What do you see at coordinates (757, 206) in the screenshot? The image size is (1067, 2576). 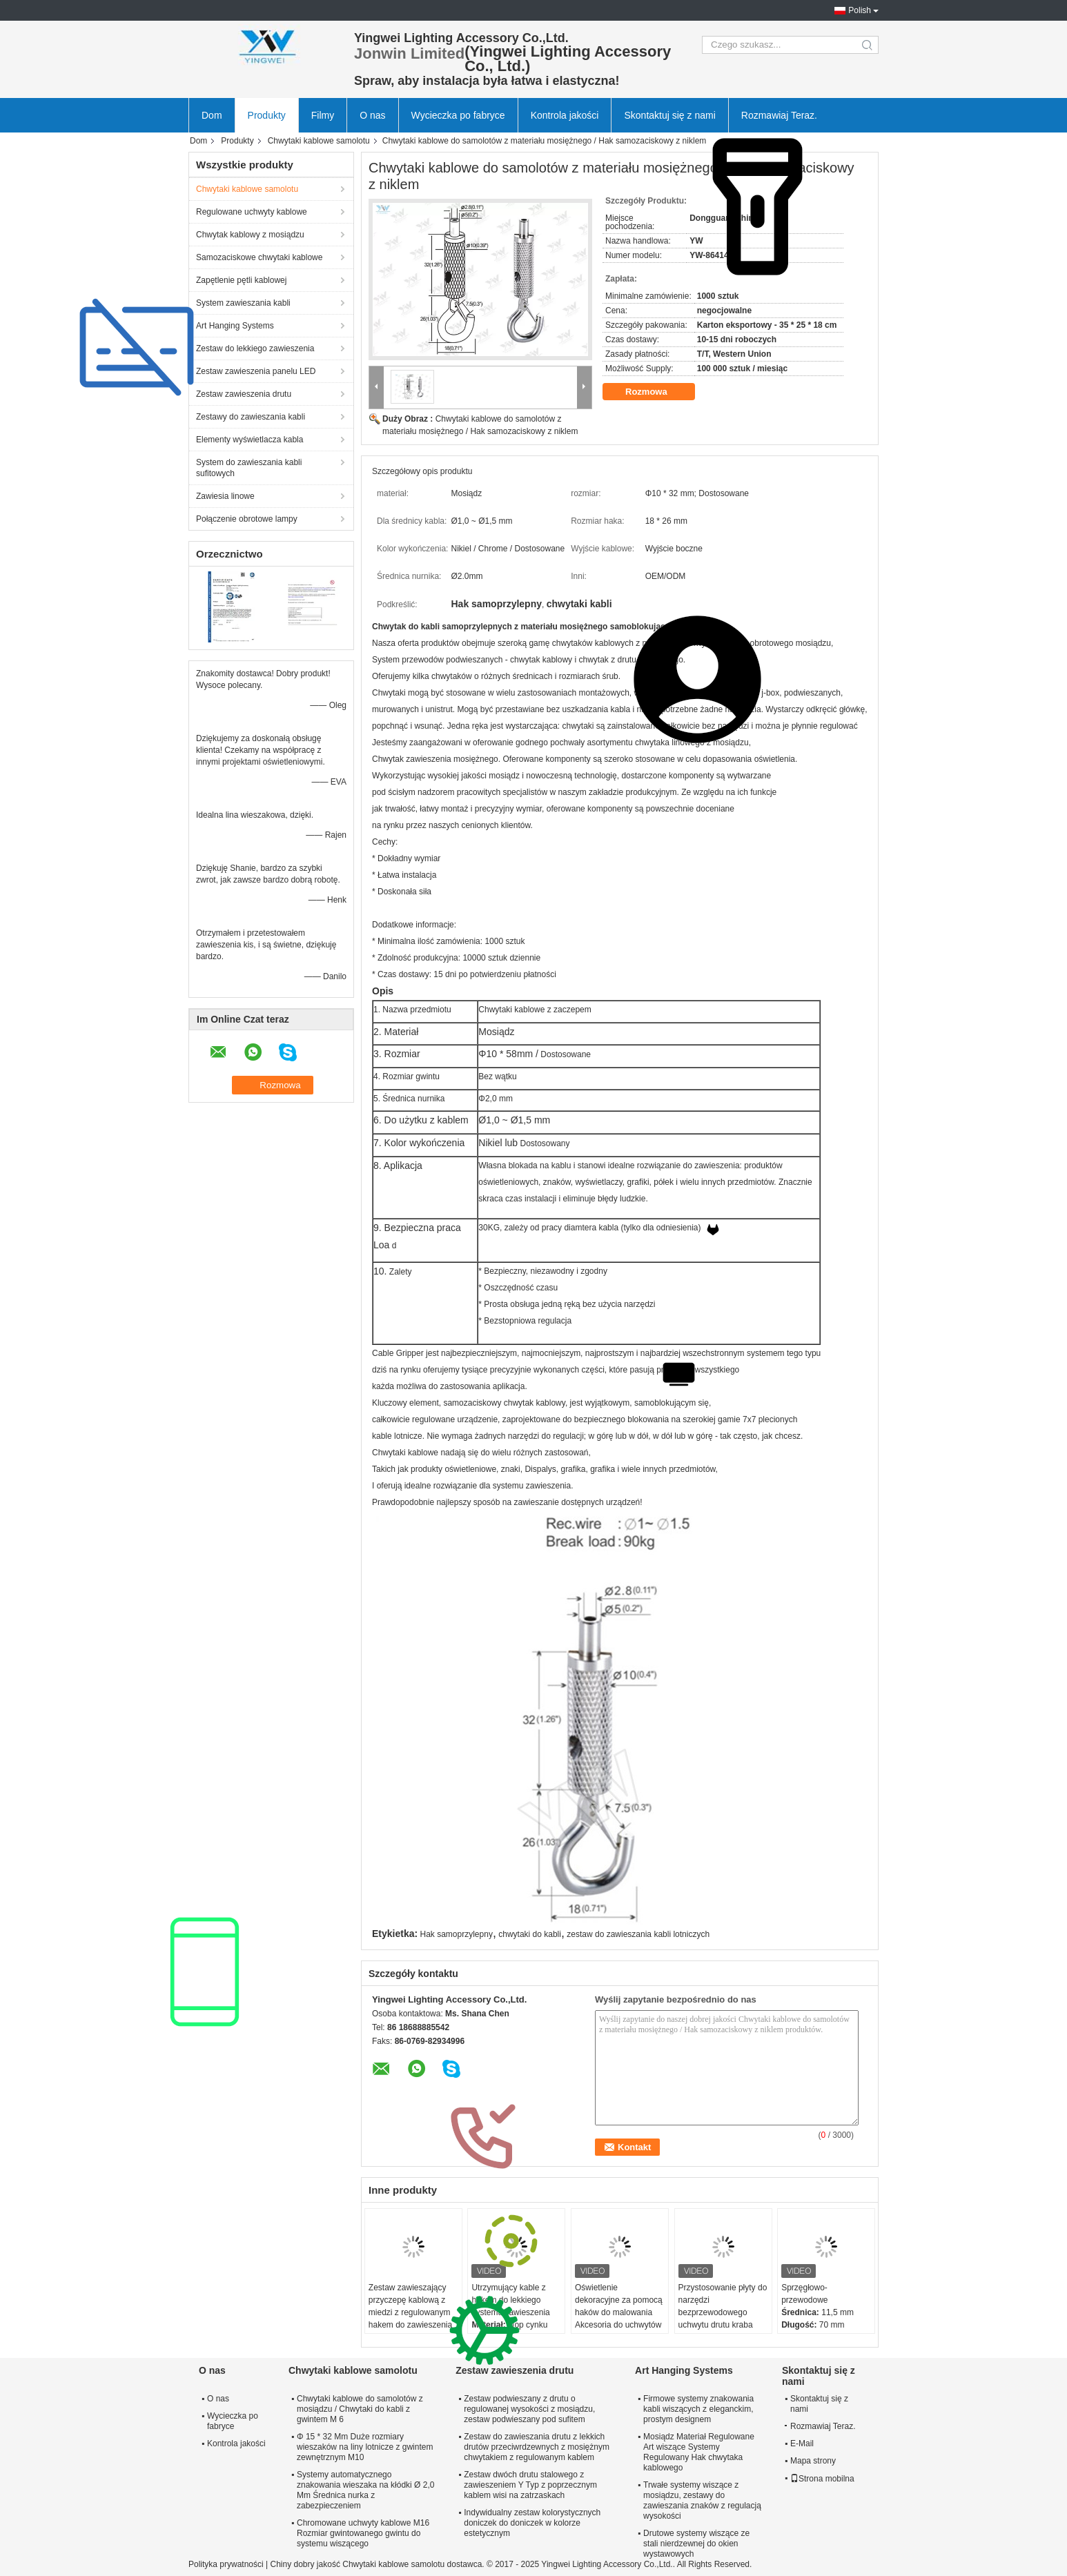 I see `toggle flashlight on or off` at bounding box center [757, 206].